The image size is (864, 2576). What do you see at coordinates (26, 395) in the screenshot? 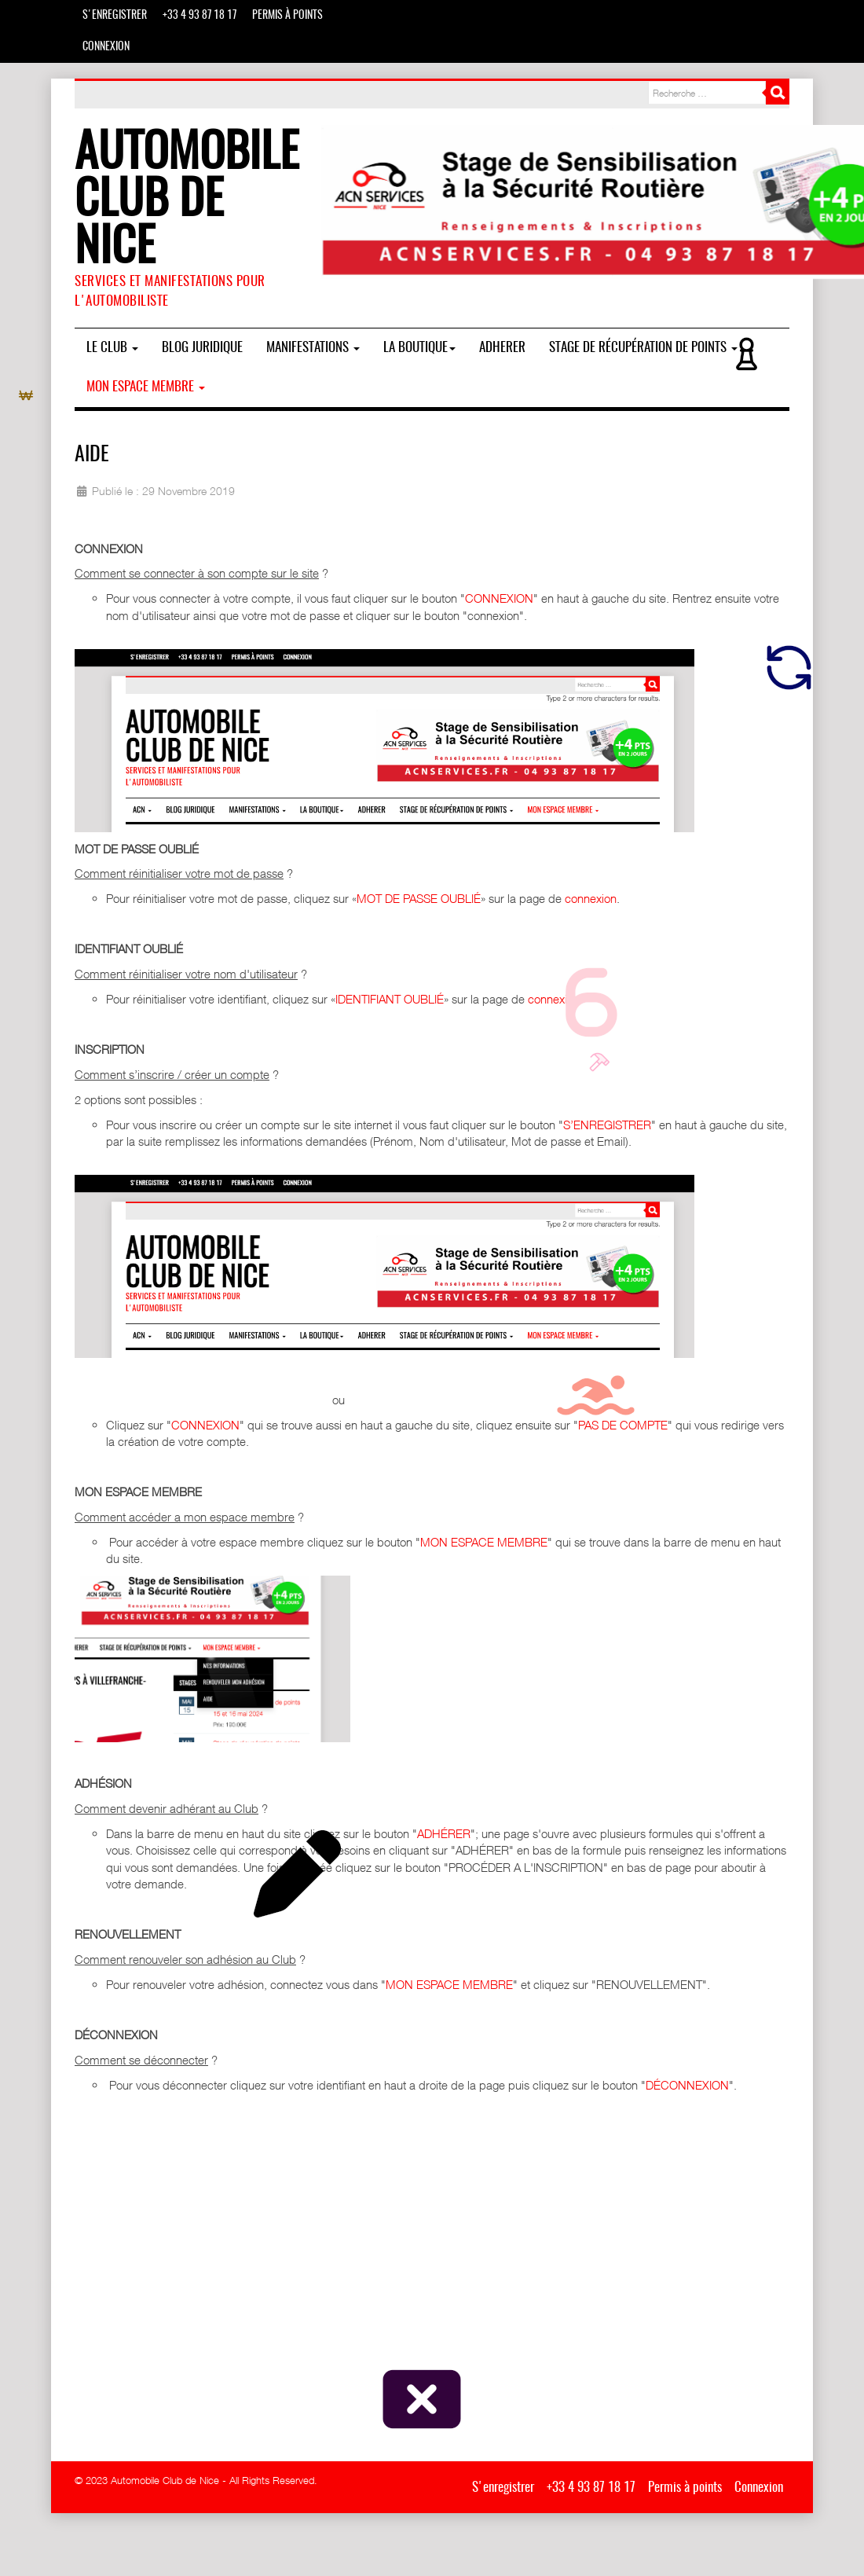
I see `indicates Korean won currency` at bounding box center [26, 395].